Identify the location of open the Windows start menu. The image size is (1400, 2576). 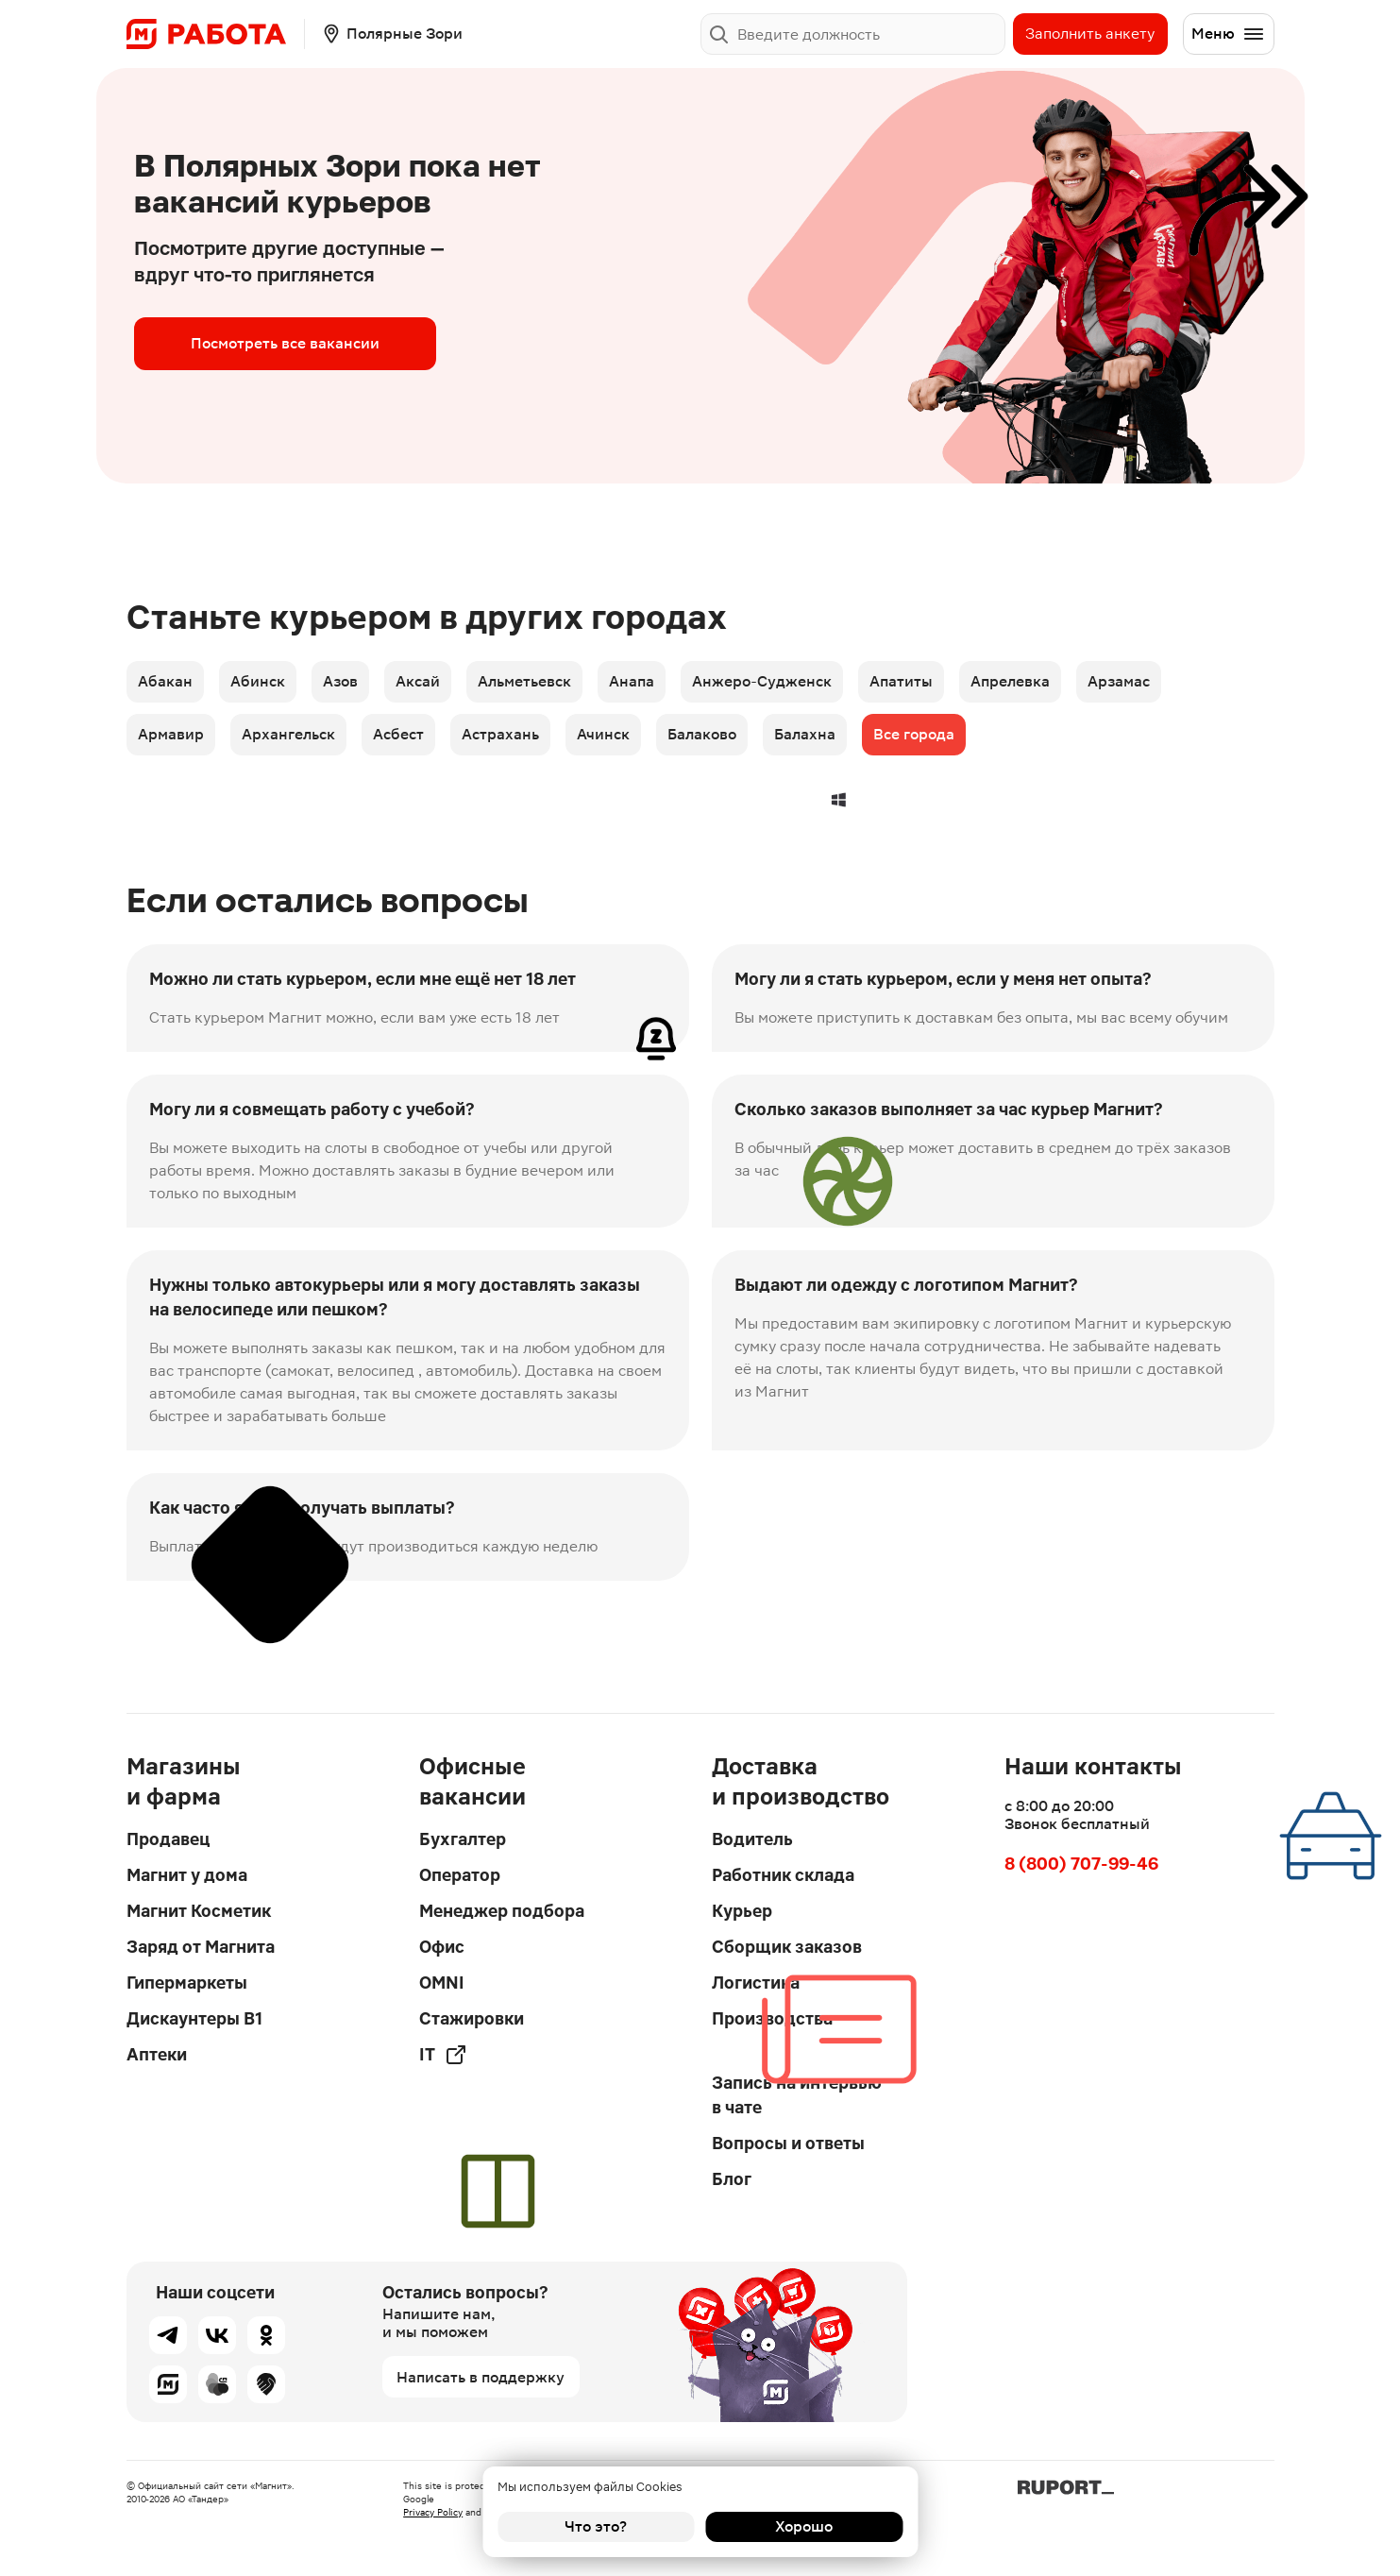
(839, 800).